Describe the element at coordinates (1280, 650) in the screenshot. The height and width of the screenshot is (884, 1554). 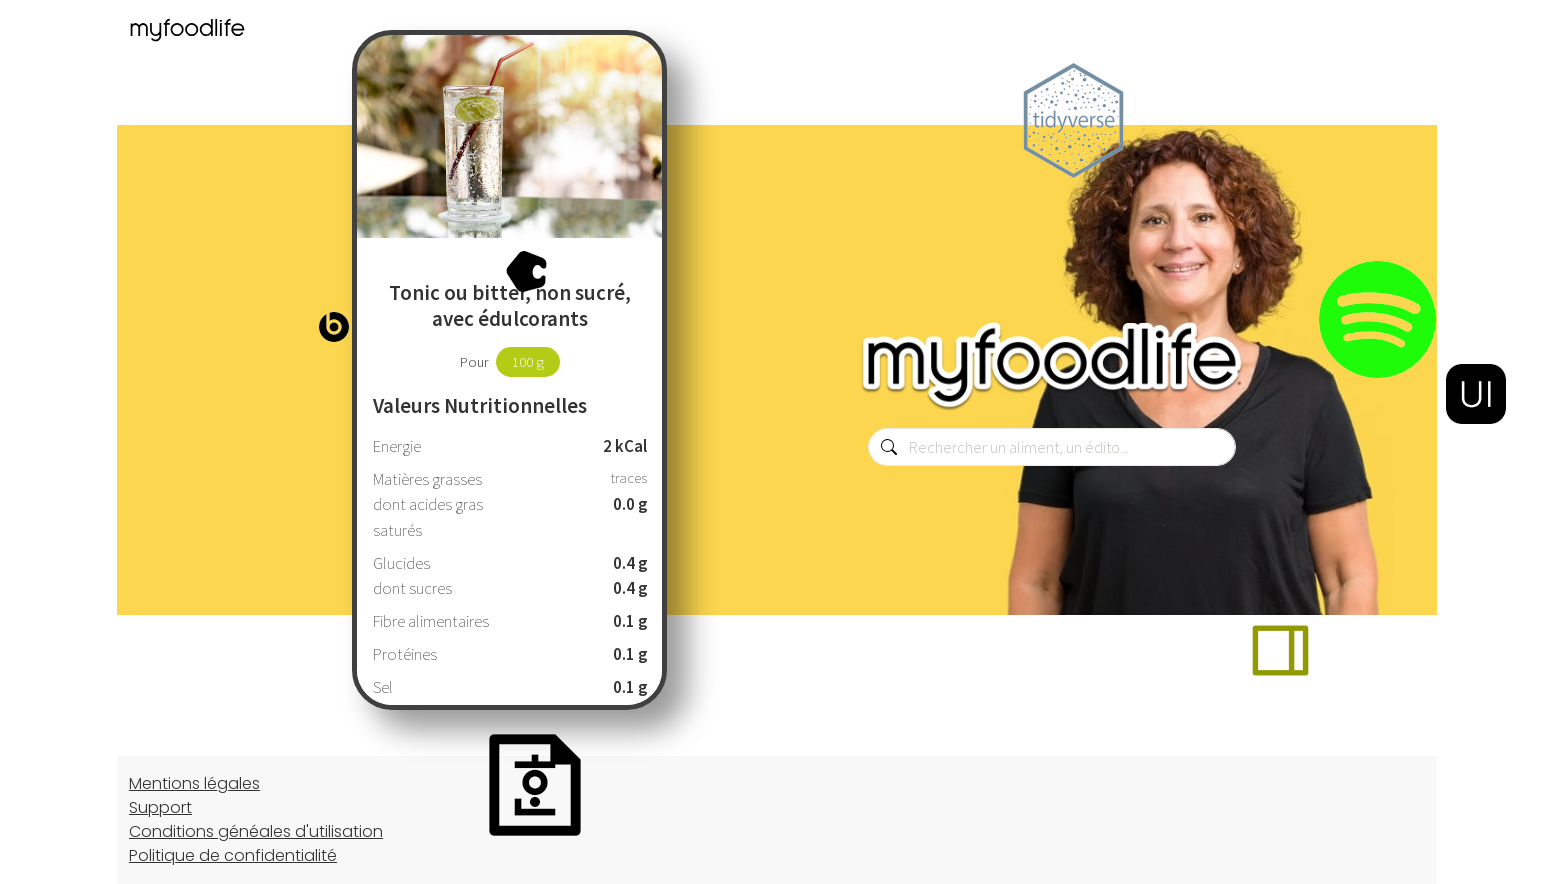
I see `switch to right sidebar layout` at that location.